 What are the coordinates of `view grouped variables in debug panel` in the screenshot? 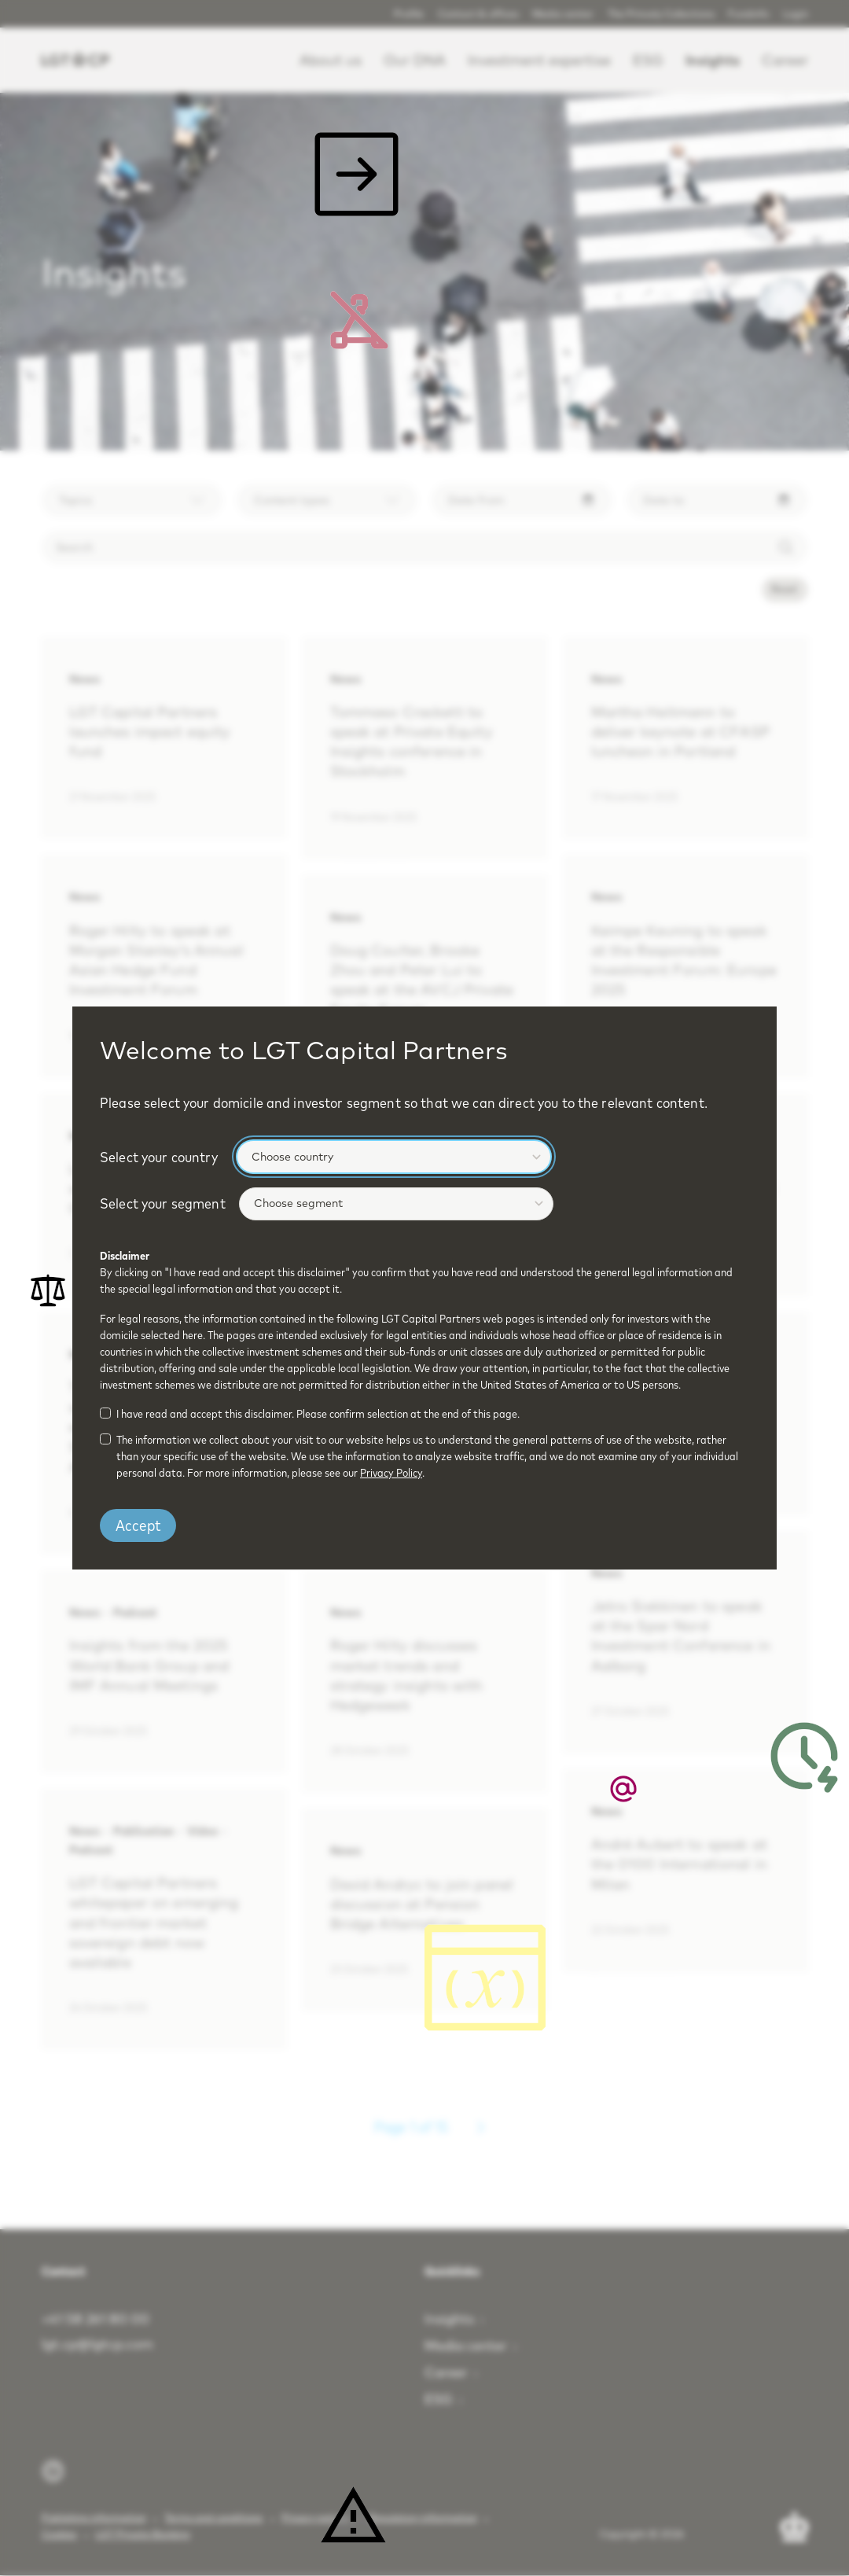 It's located at (485, 1978).